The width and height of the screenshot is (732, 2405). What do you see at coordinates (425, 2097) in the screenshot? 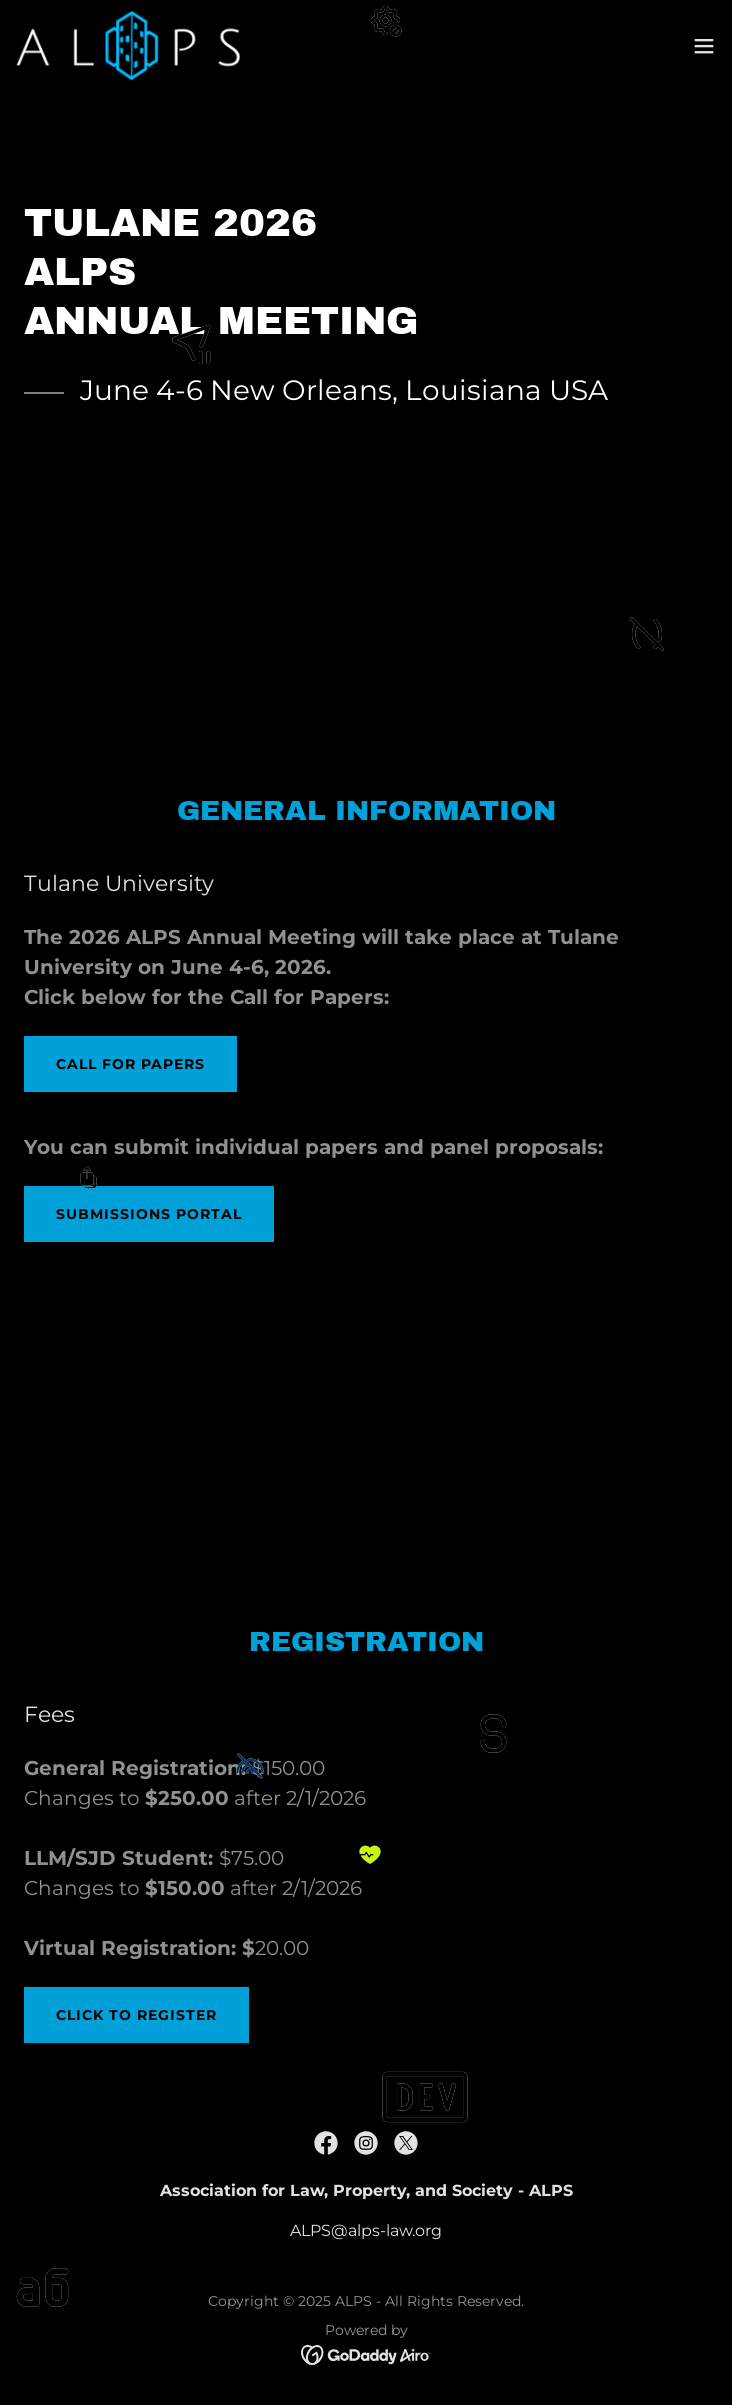
I see `visit the DEV Community platform` at bounding box center [425, 2097].